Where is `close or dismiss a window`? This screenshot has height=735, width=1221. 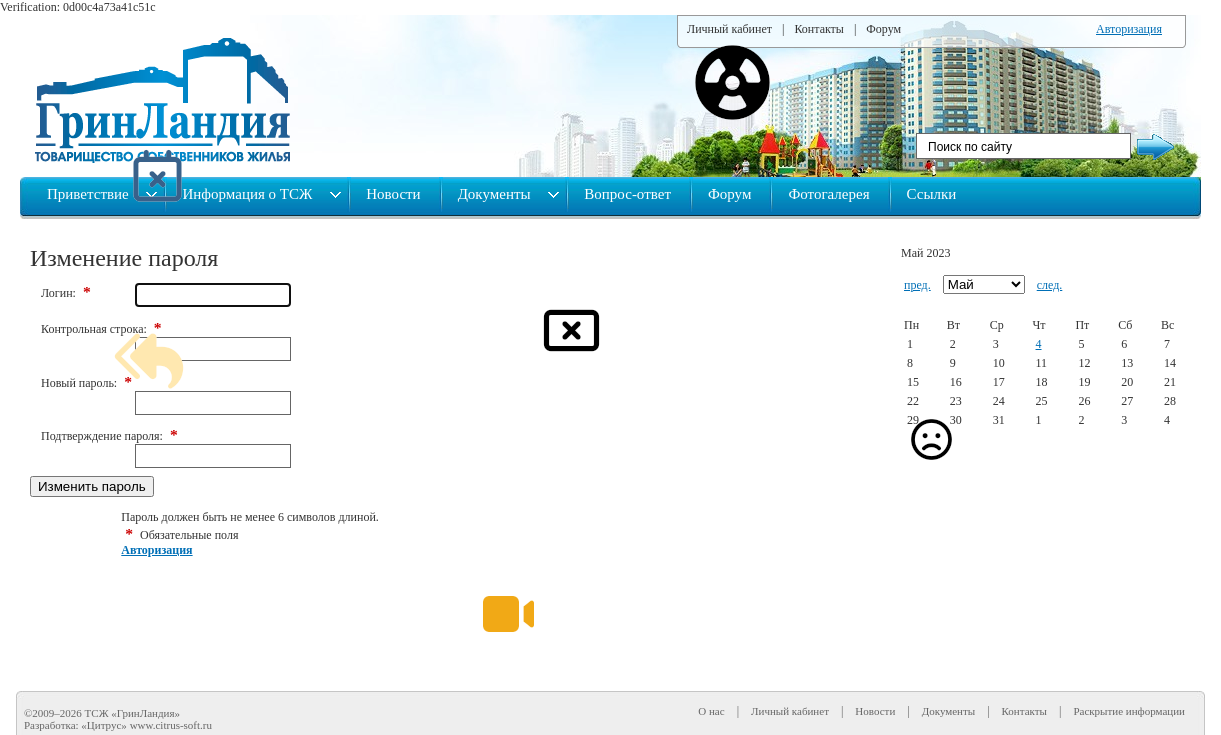
close or dismiss a window is located at coordinates (571, 330).